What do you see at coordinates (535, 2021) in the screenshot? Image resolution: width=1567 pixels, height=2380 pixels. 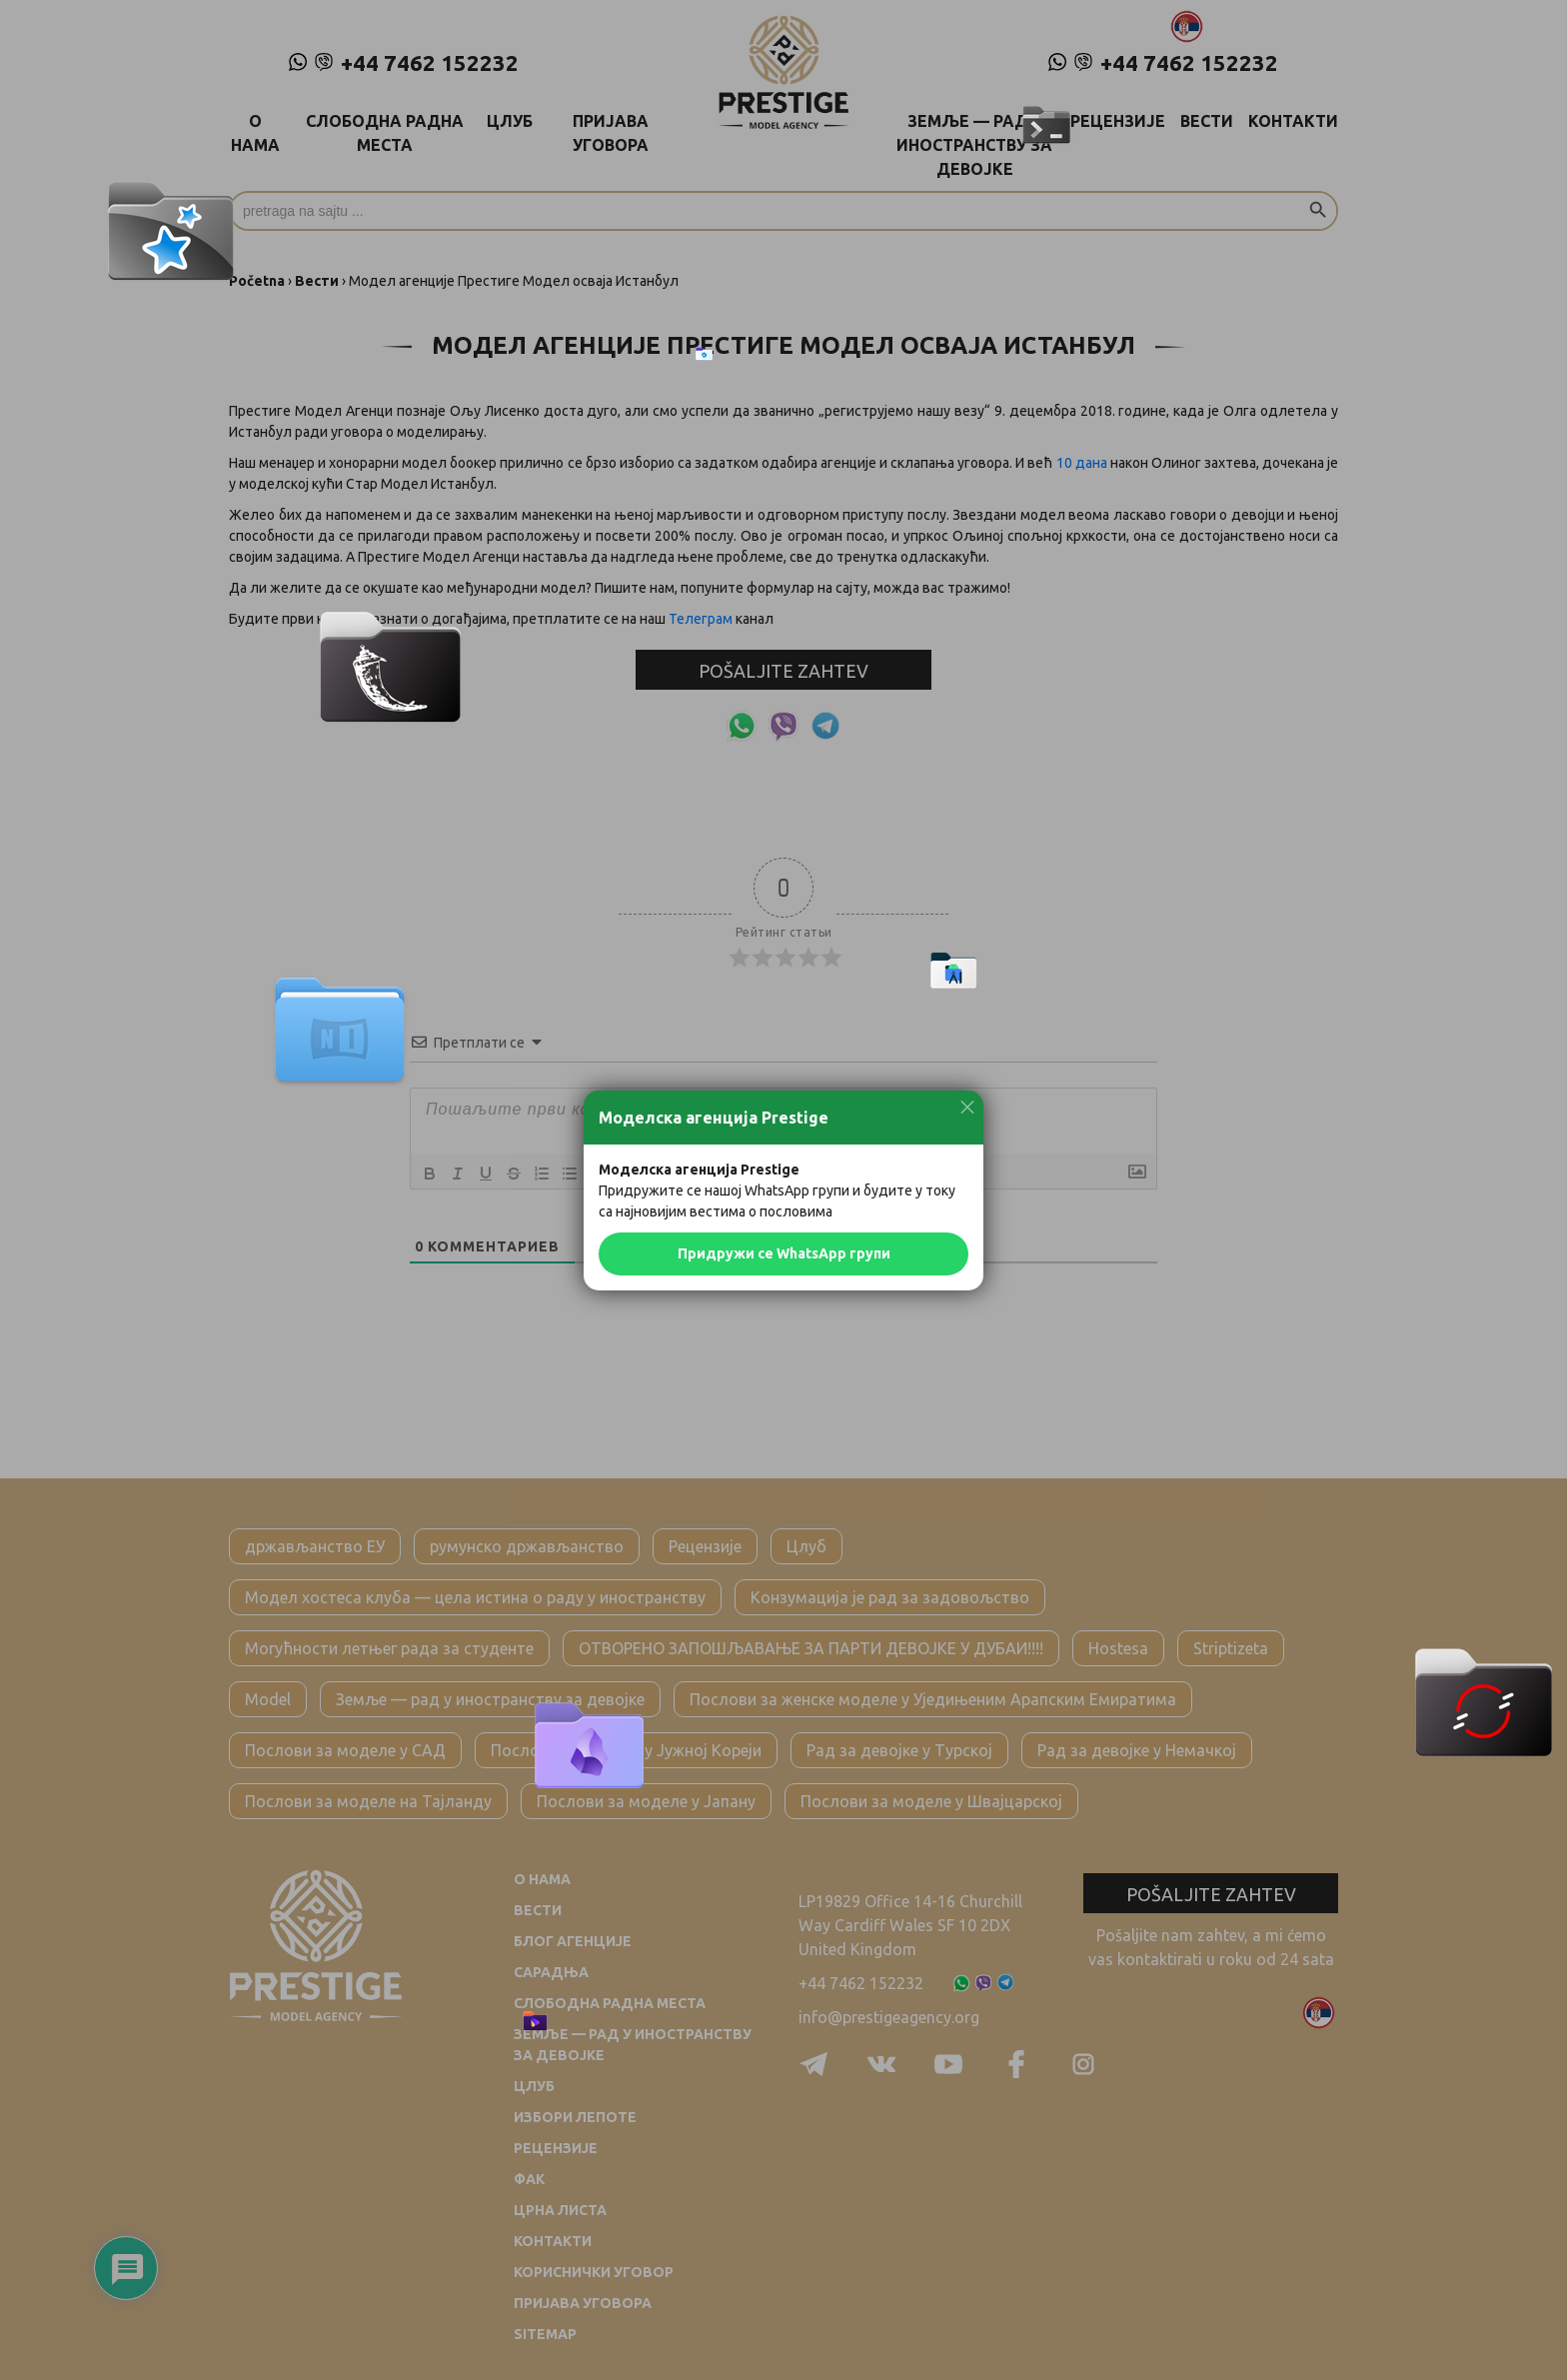 I see `open wondershare uniconverter project folder` at bounding box center [535, 2021].